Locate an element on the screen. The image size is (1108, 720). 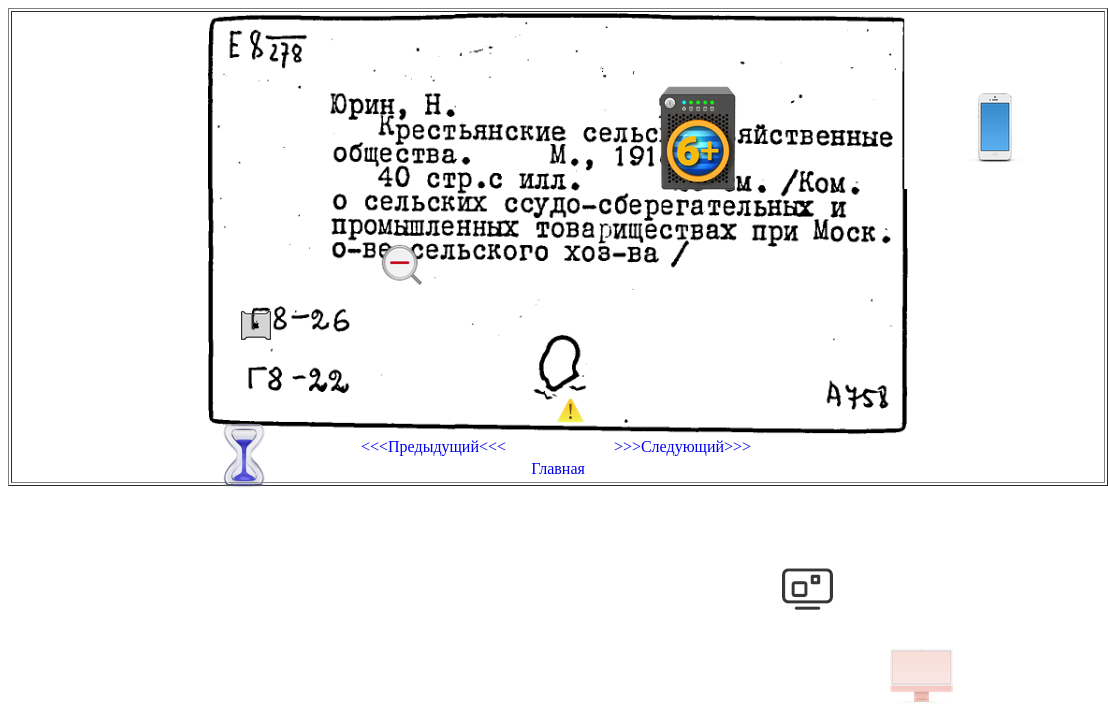
navigate to mac pro in finder sidebar is located at coordinates (256, 325).